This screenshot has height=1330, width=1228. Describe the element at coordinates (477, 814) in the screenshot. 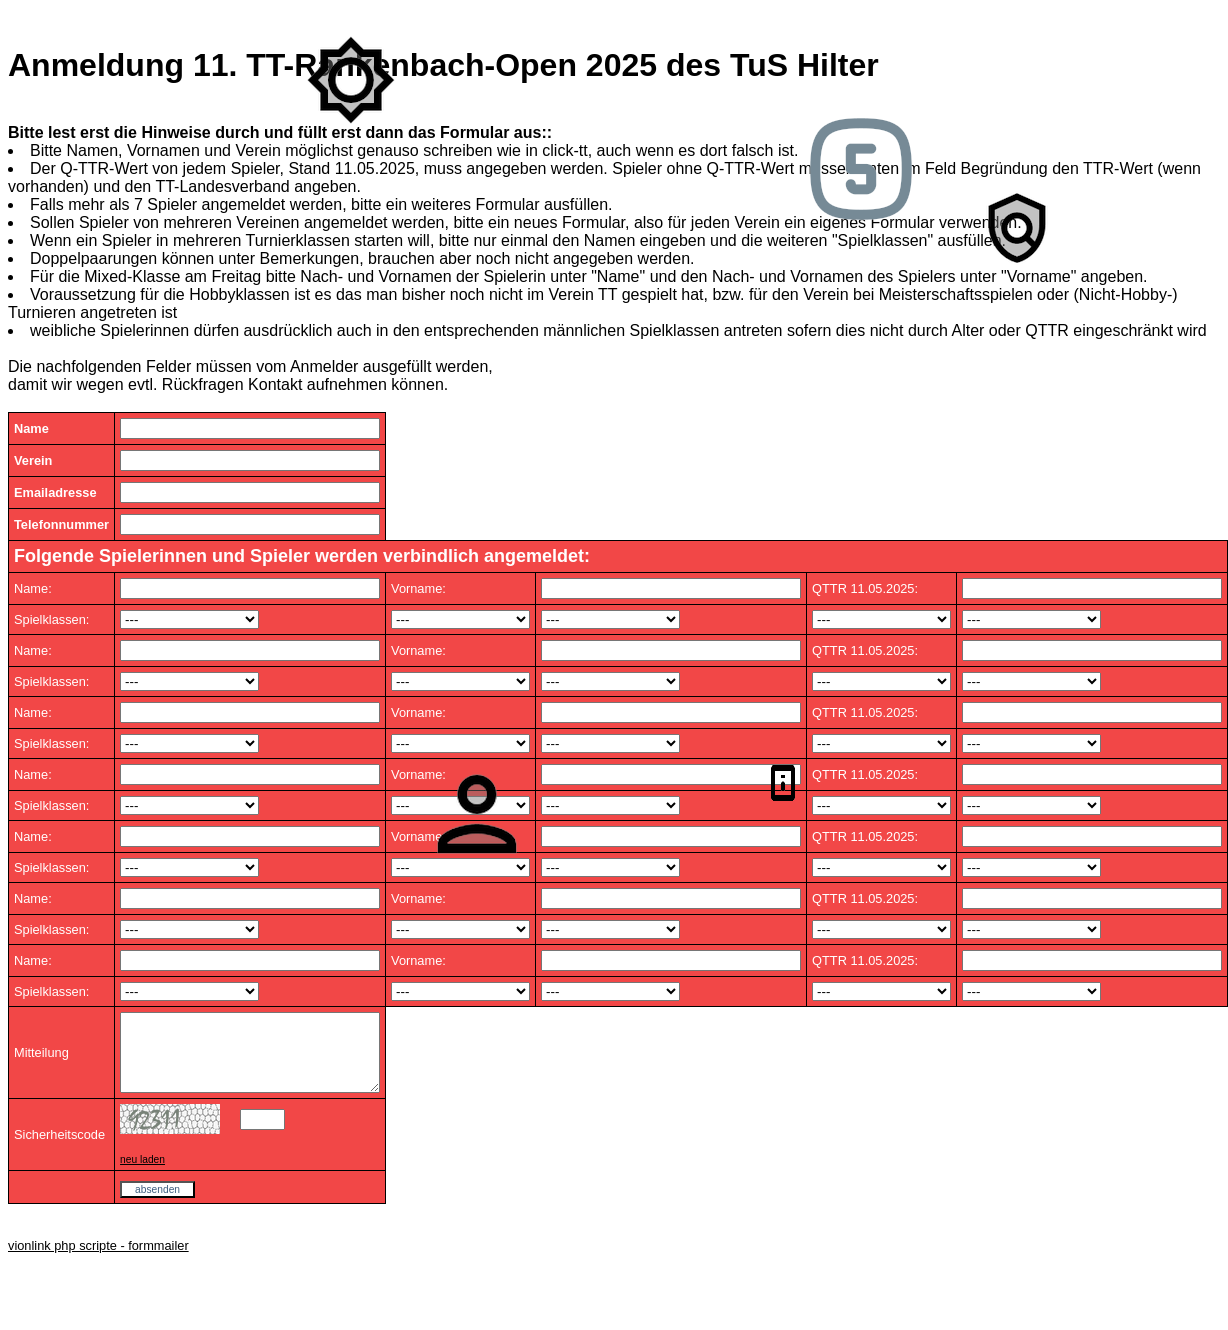

I see `view your profile` at that location.